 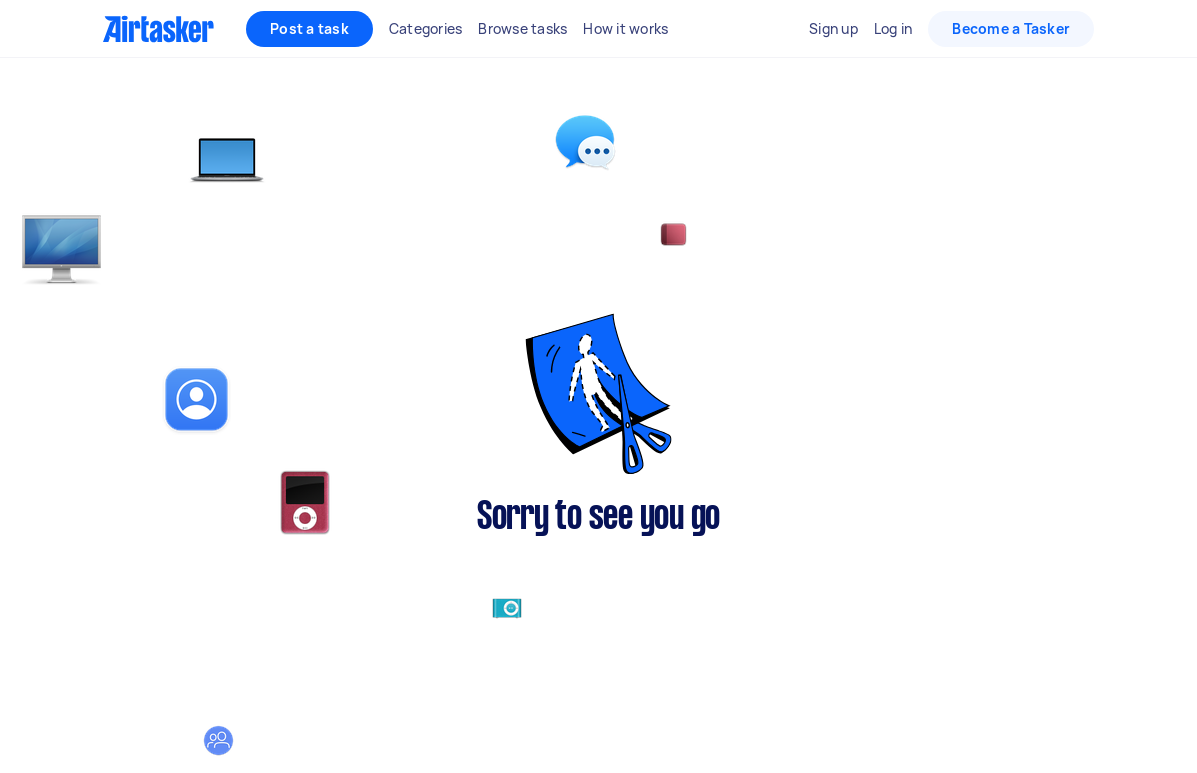 I want to click on indicates a connected iPod nano device, so click(x=305, y=488).